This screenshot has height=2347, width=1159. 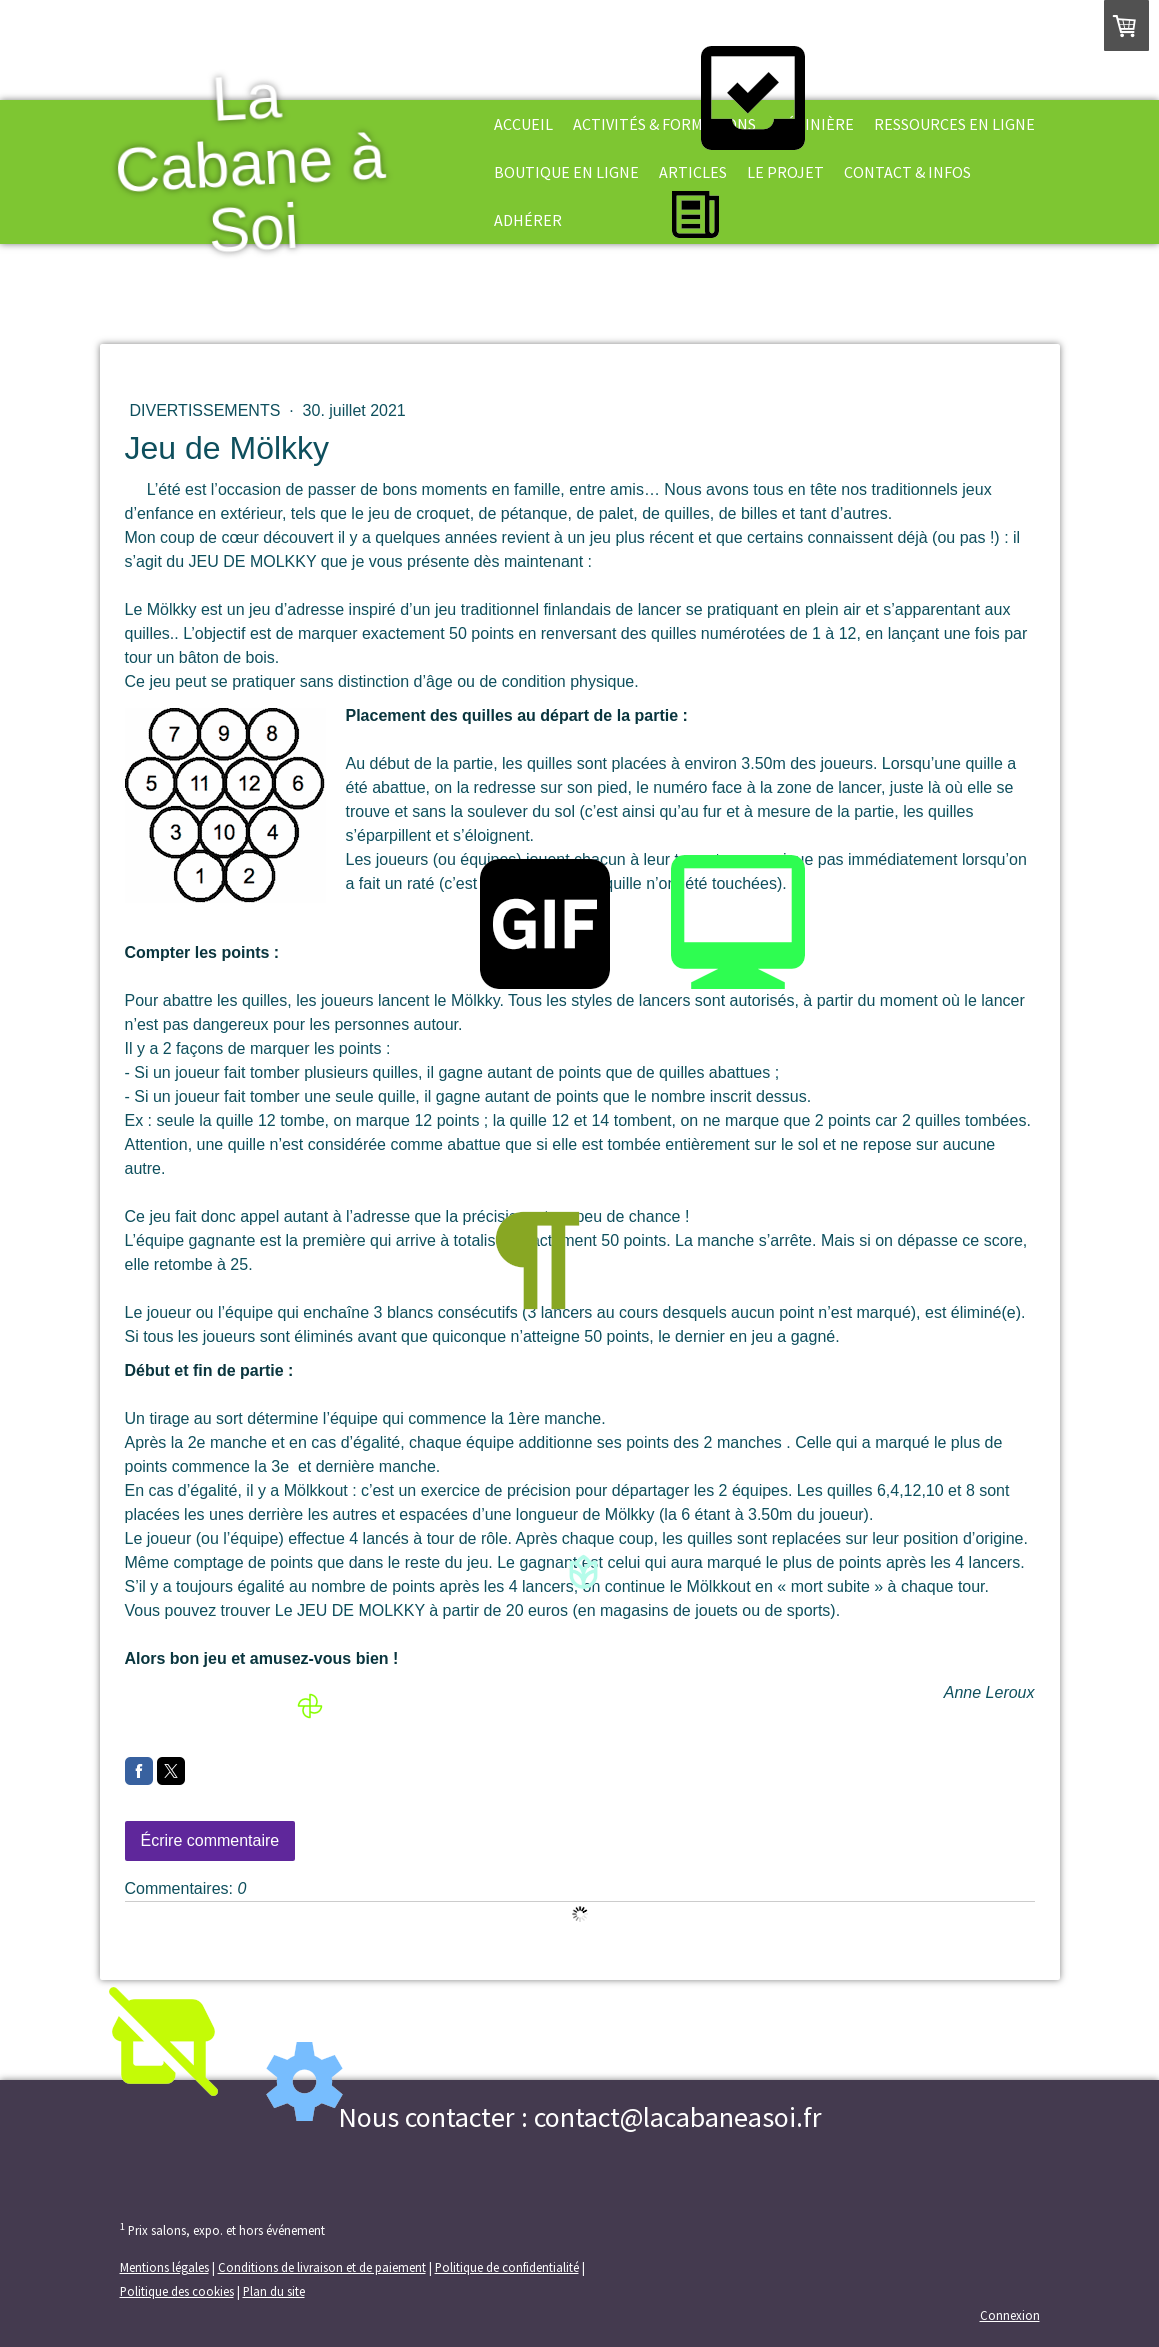 What do you see at coordinates (163, 2041) in the screenshot?
I see `indicates a closed or unavailable shop` at bounding box center [163, 2041].